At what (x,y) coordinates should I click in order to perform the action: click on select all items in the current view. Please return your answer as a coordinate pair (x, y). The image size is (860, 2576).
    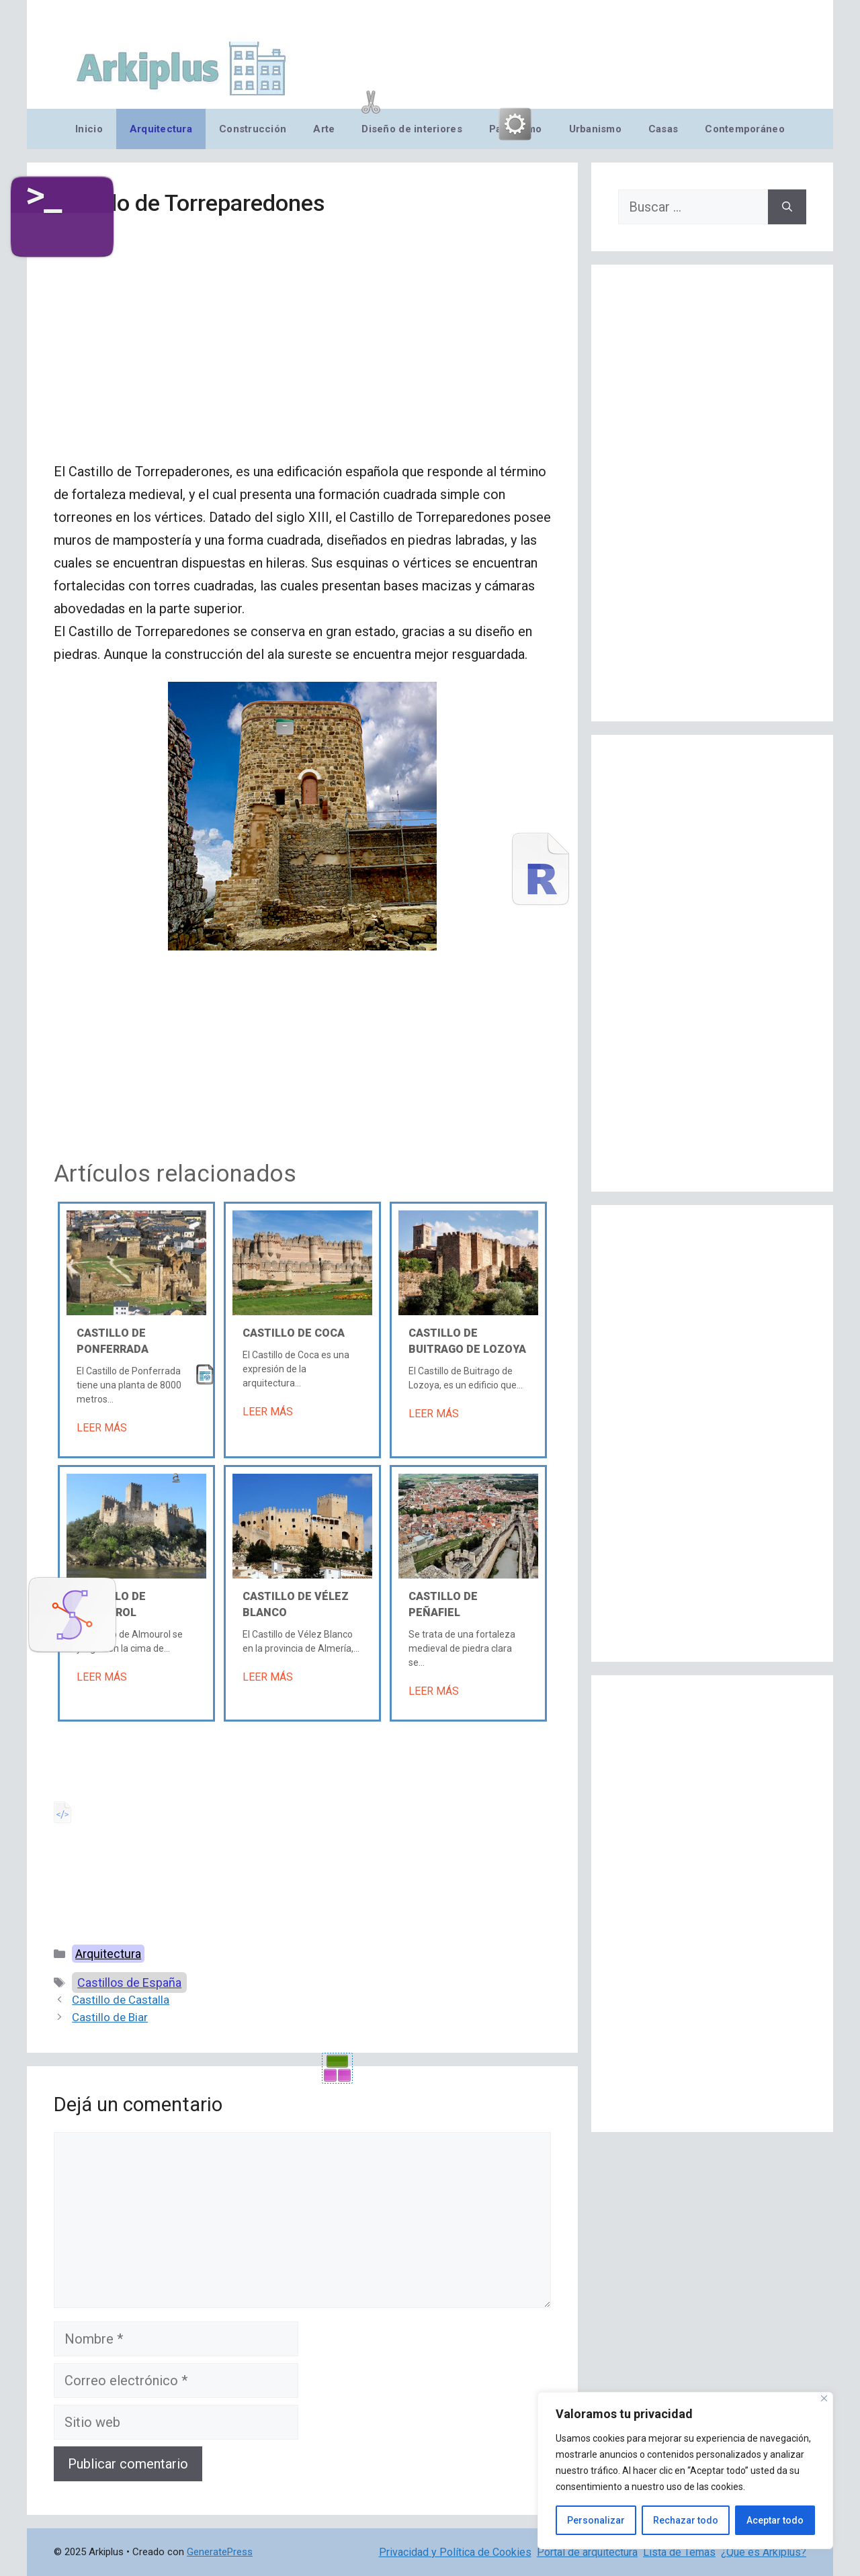
    Looking at the image, I should click on (337, 2068).